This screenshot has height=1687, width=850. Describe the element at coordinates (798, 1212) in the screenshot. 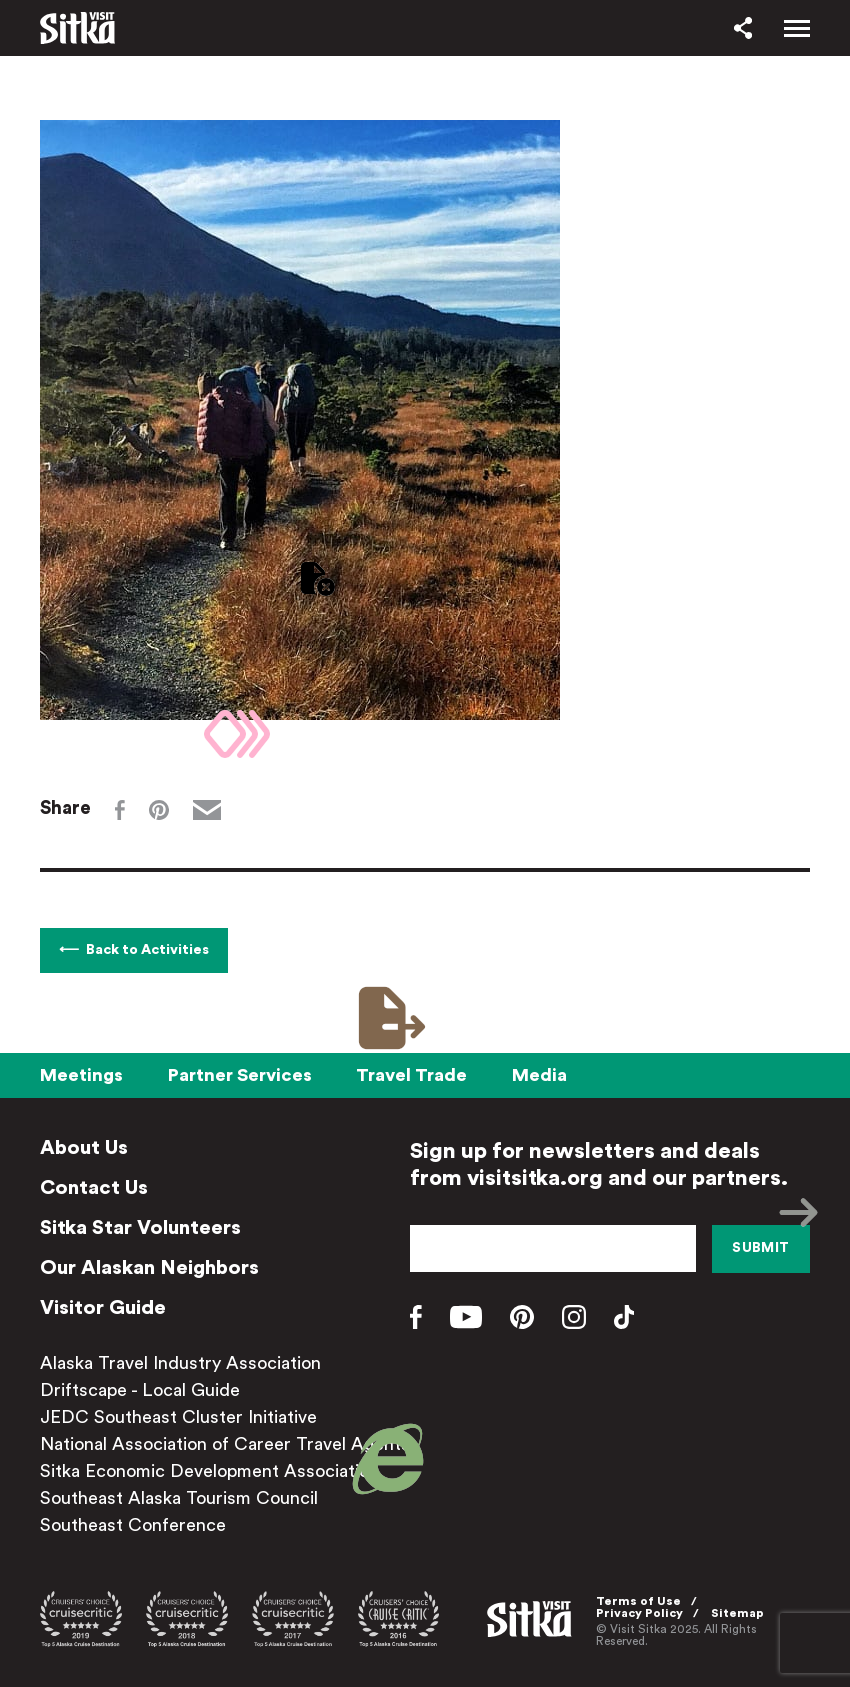

I see `proceed to the next step` at that location.